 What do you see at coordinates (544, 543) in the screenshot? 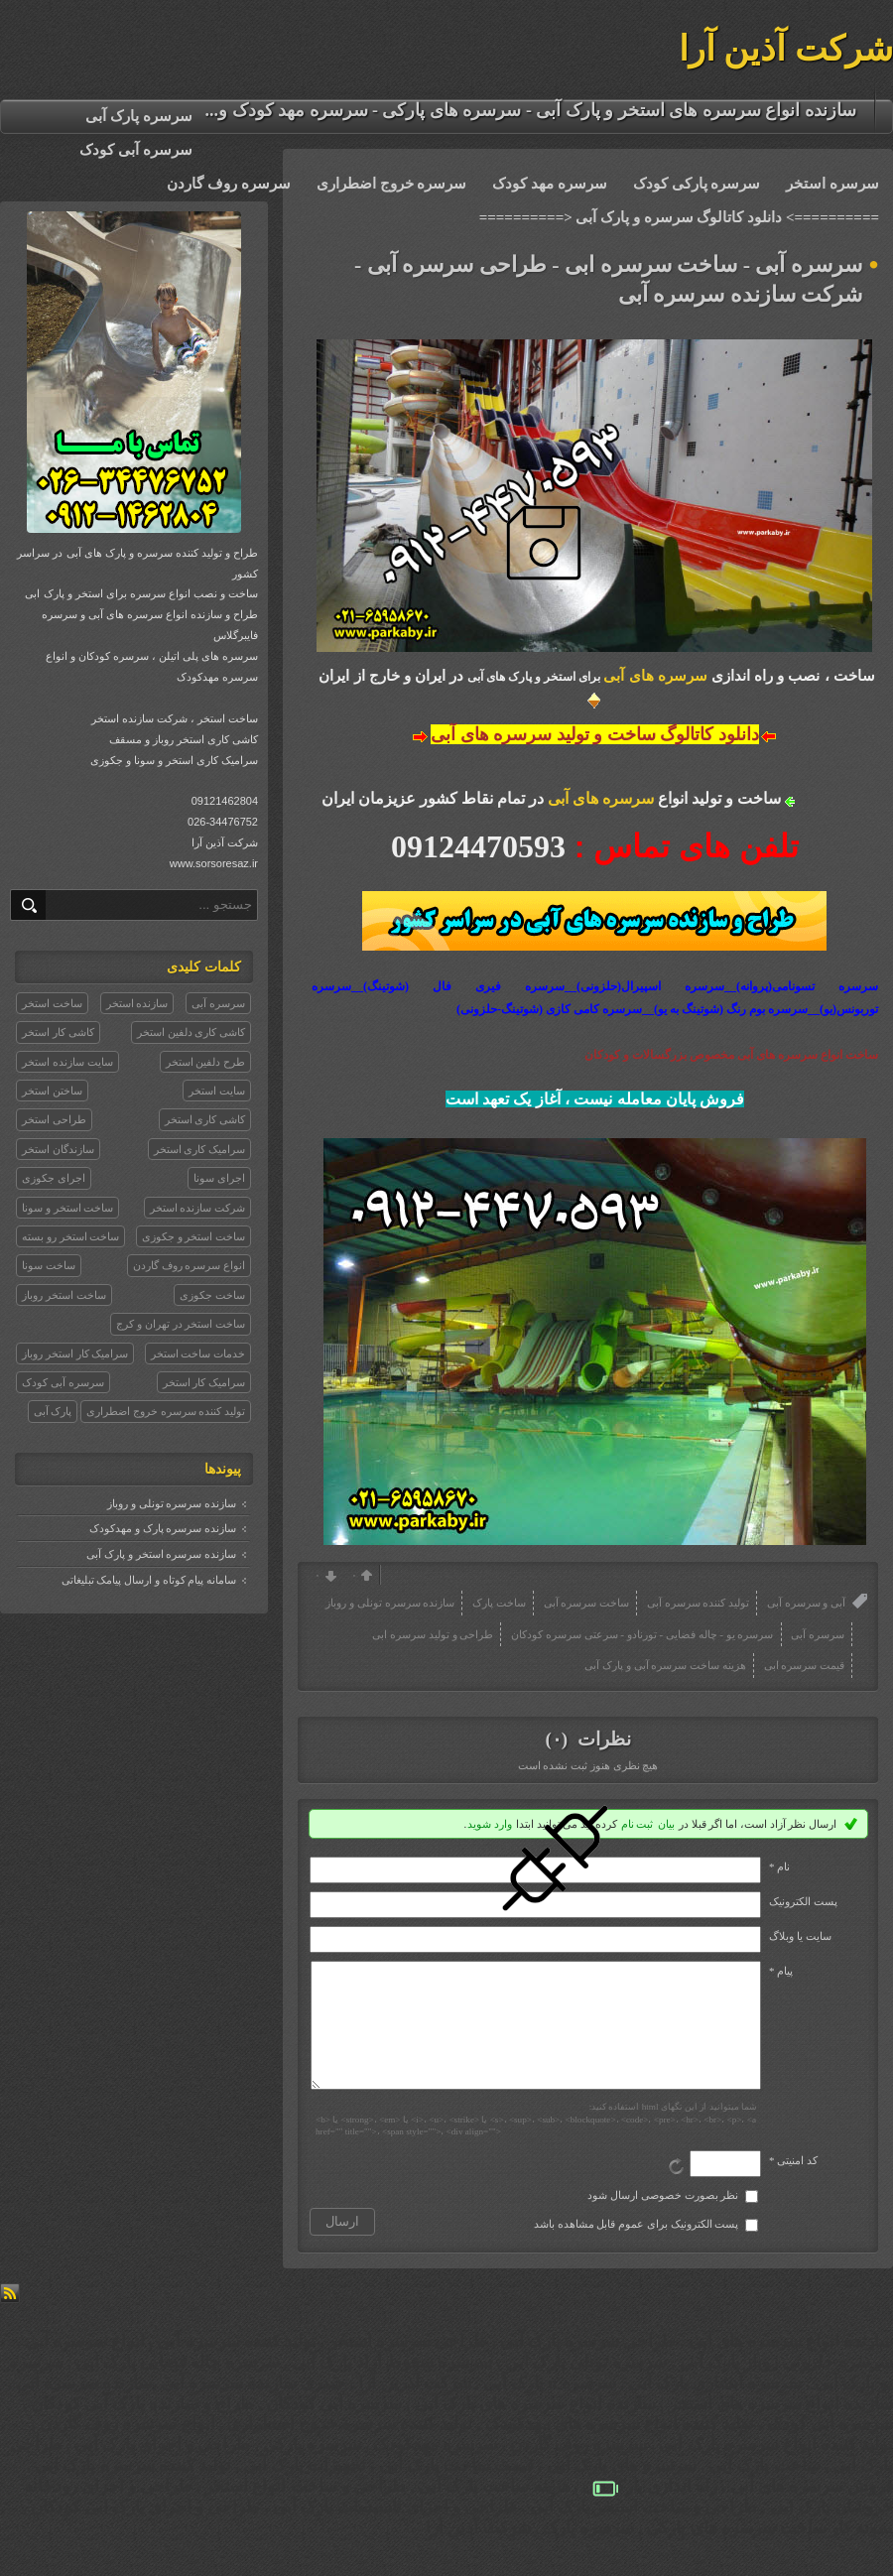
I see `save current file or document` at bounding box center [544, 543].